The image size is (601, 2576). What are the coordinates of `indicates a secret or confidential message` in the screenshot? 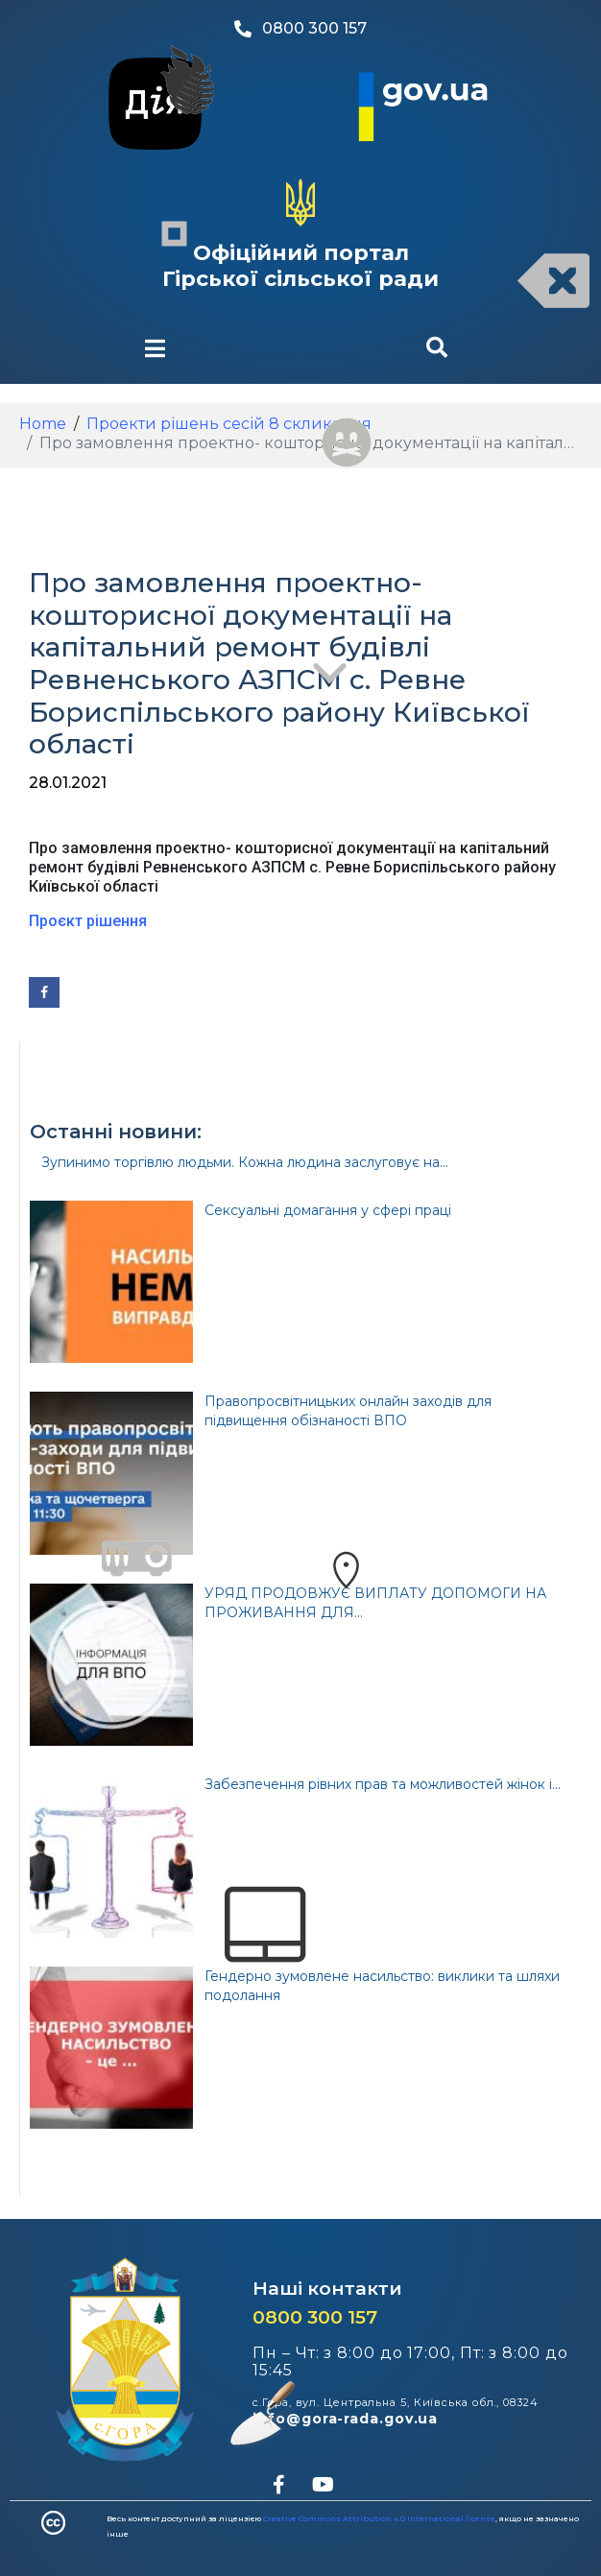 It's located at (347, 442).